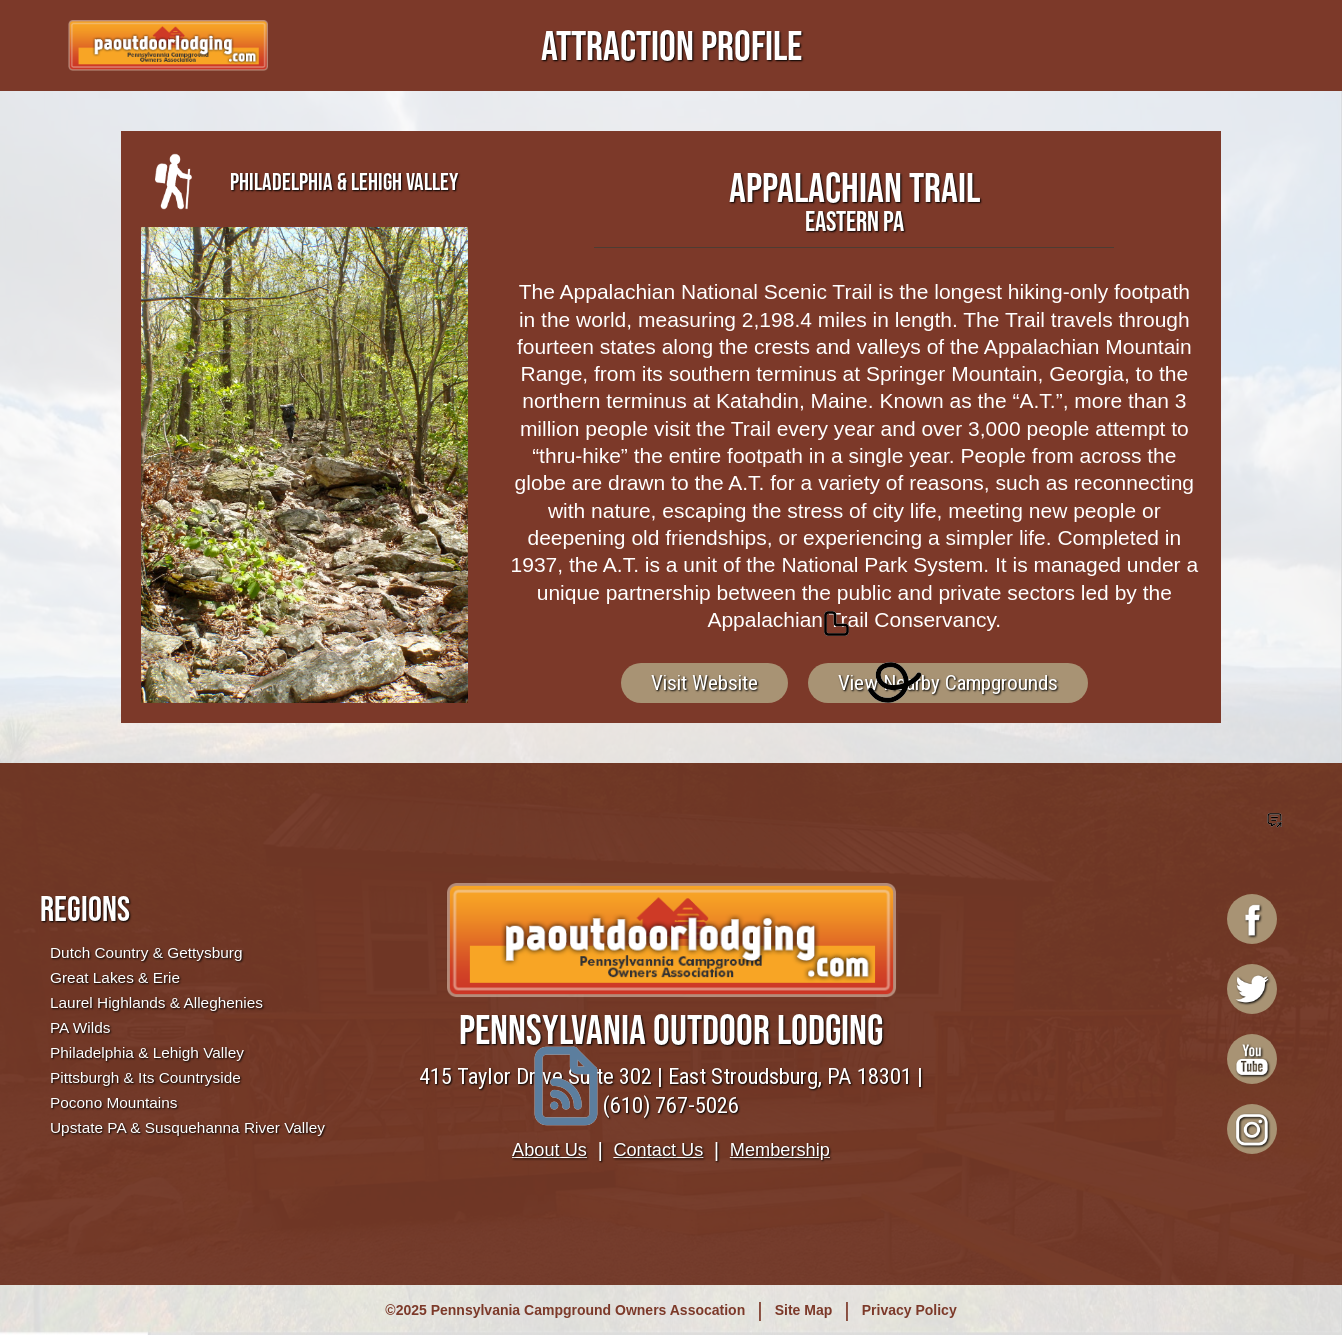 The image size is (1342, 1335). Describe the element at coordinates (566, 1086) in the screenshot. I see `view or manage RSS feed file` at that location.